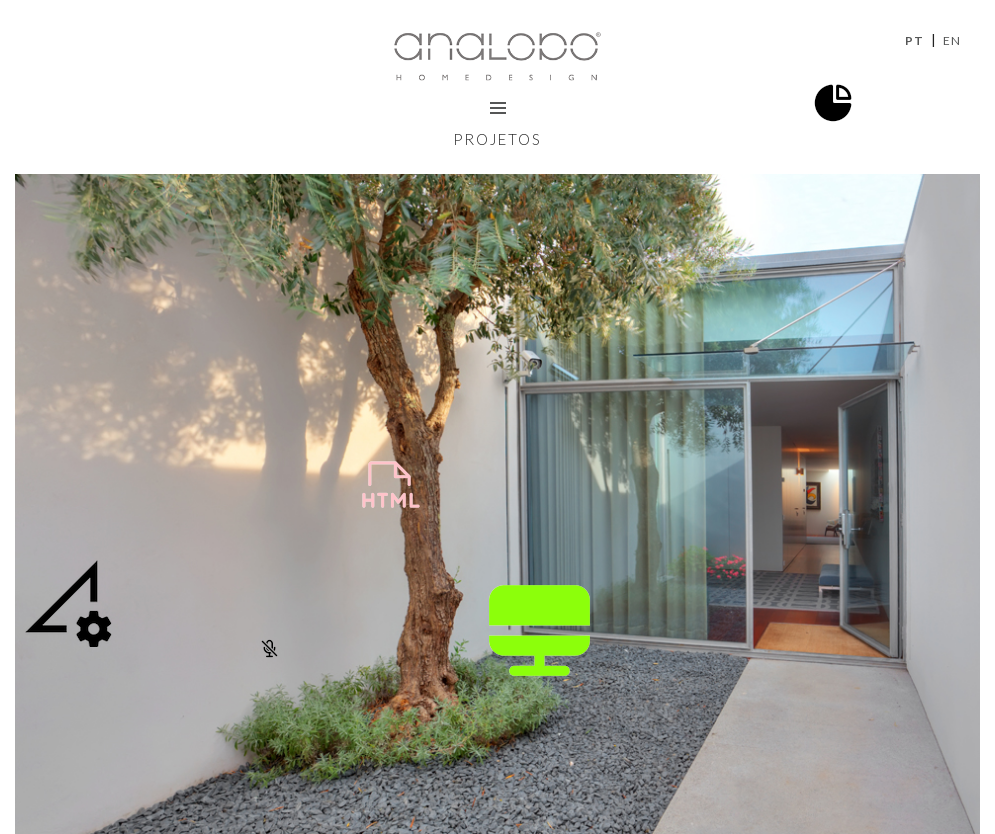 This screenshot has height=834, width=995. I want to click on view analytics or statistics breakdown, so click(833, 103).